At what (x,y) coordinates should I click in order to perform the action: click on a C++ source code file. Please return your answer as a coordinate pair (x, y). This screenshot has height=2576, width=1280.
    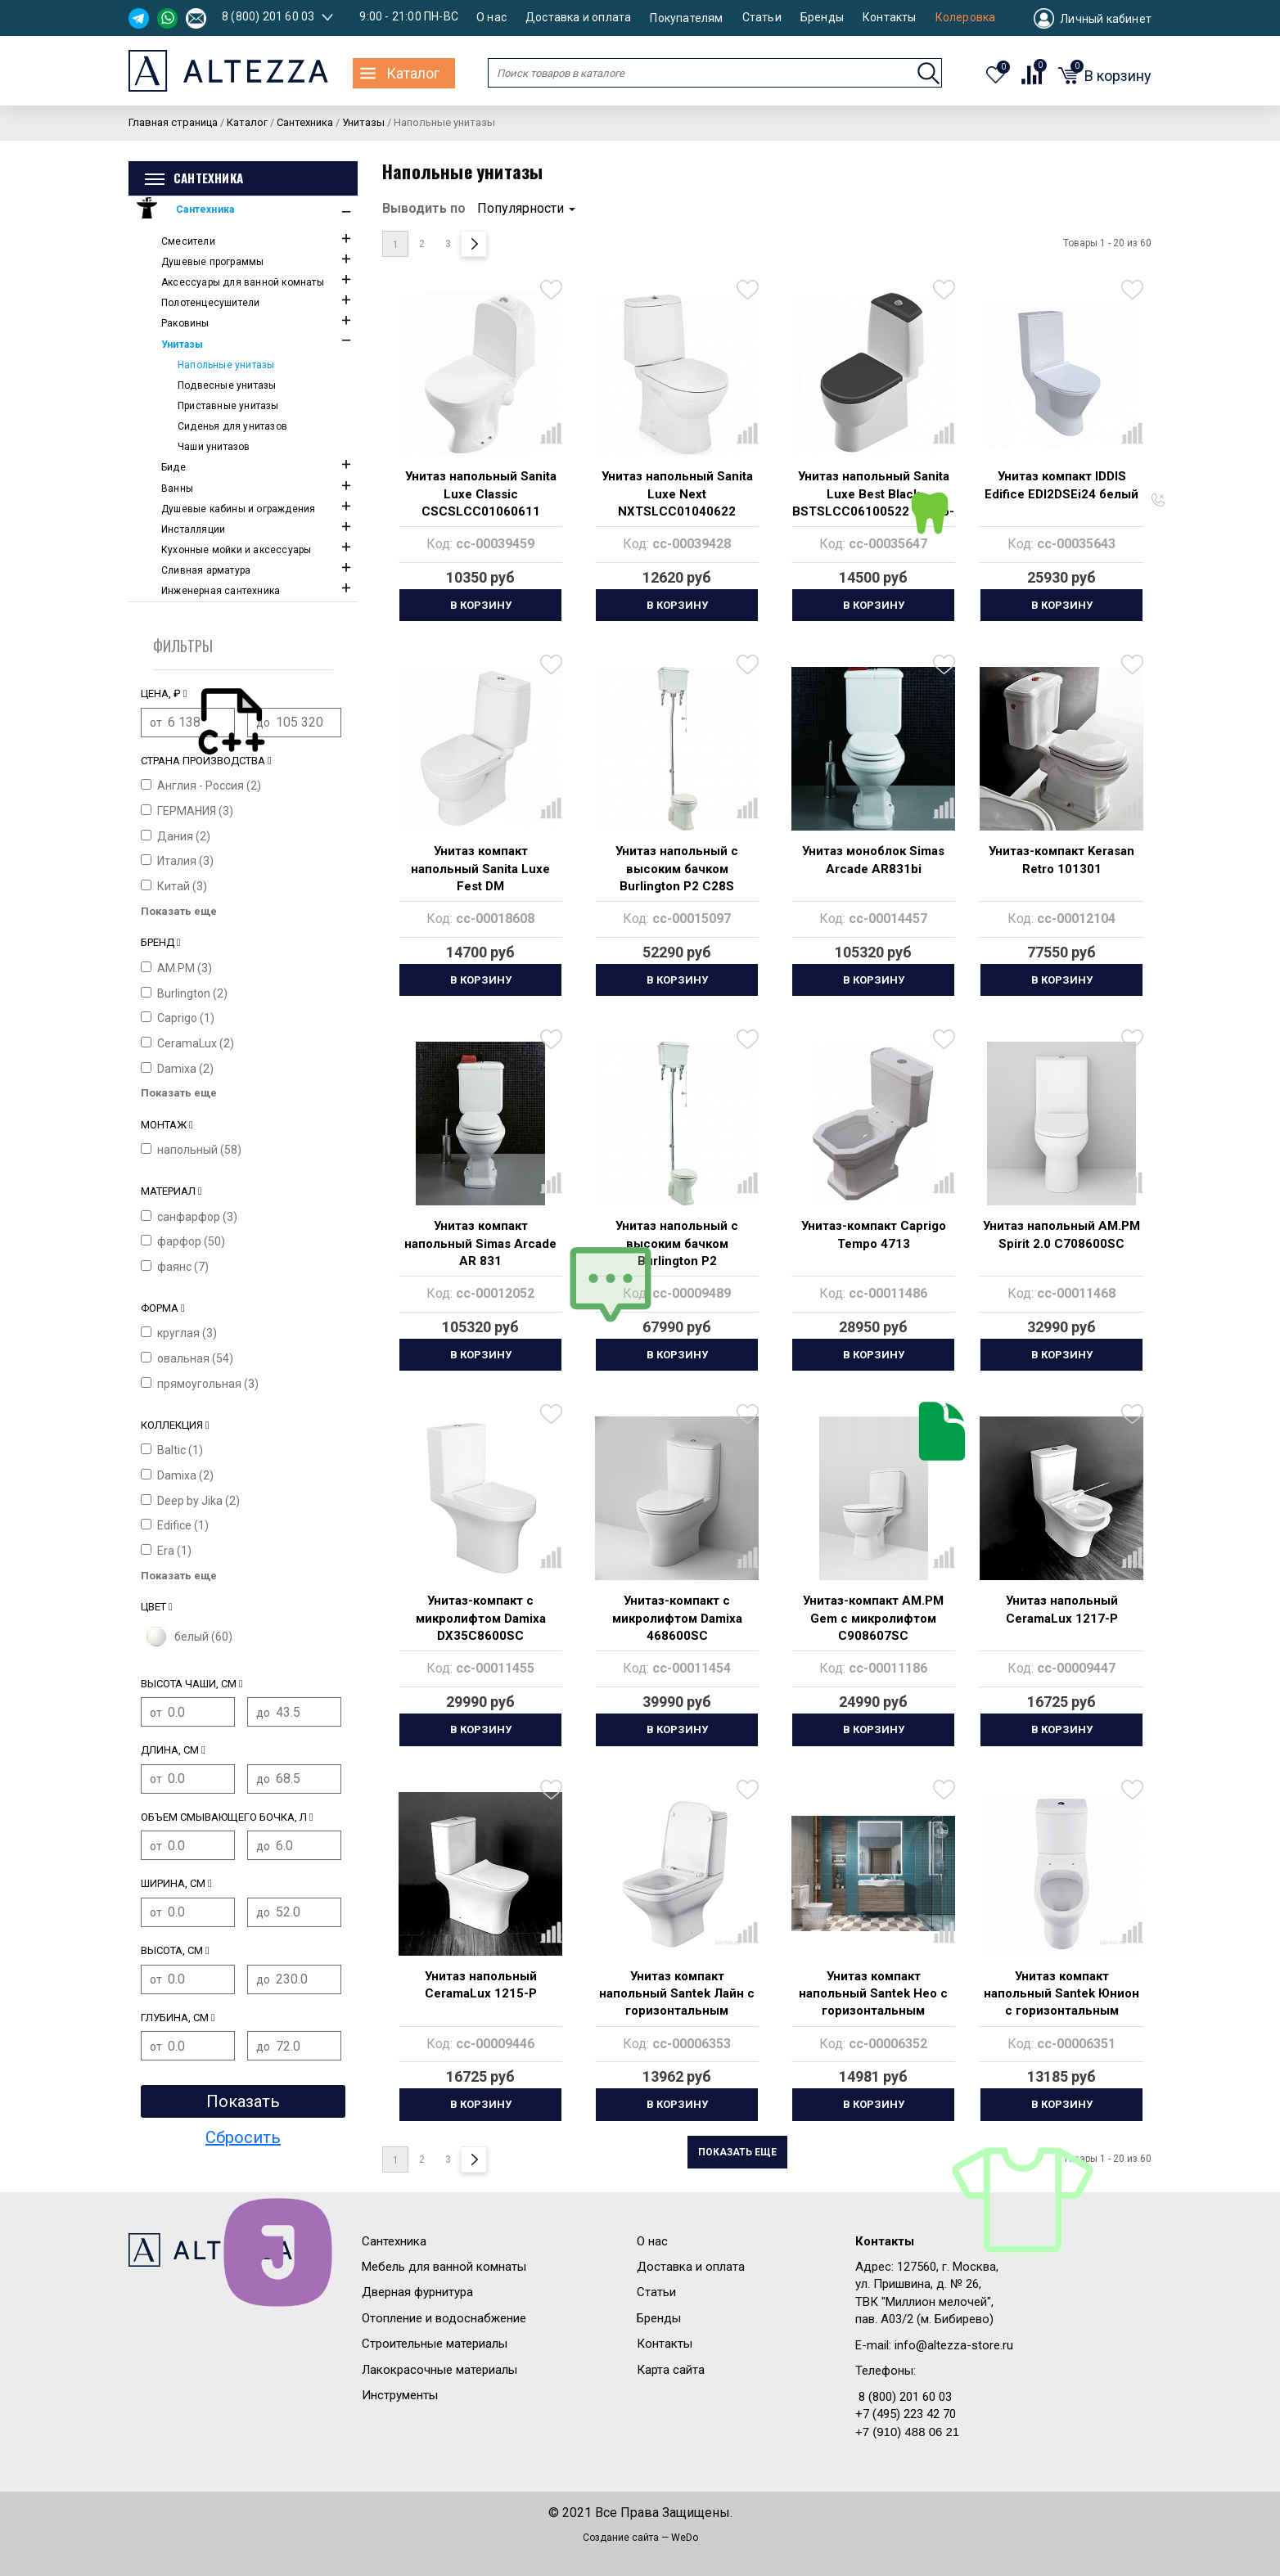
    Looking at the image, I should click on (232, 724).